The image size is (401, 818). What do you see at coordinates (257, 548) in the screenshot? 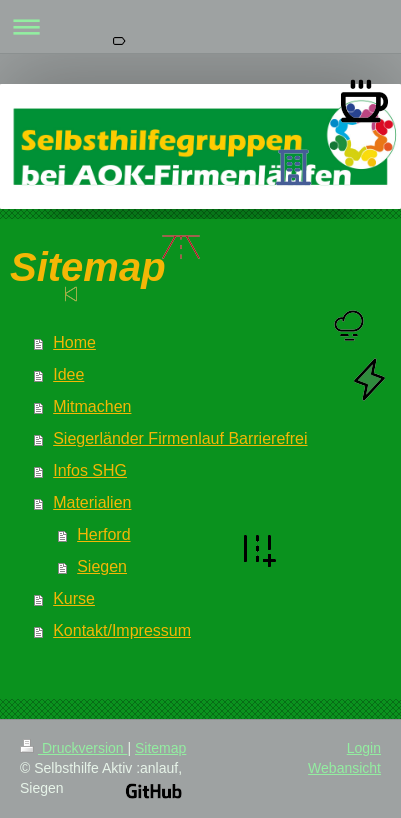
I see `add a new road to the map` at bounding box center [257, 548].